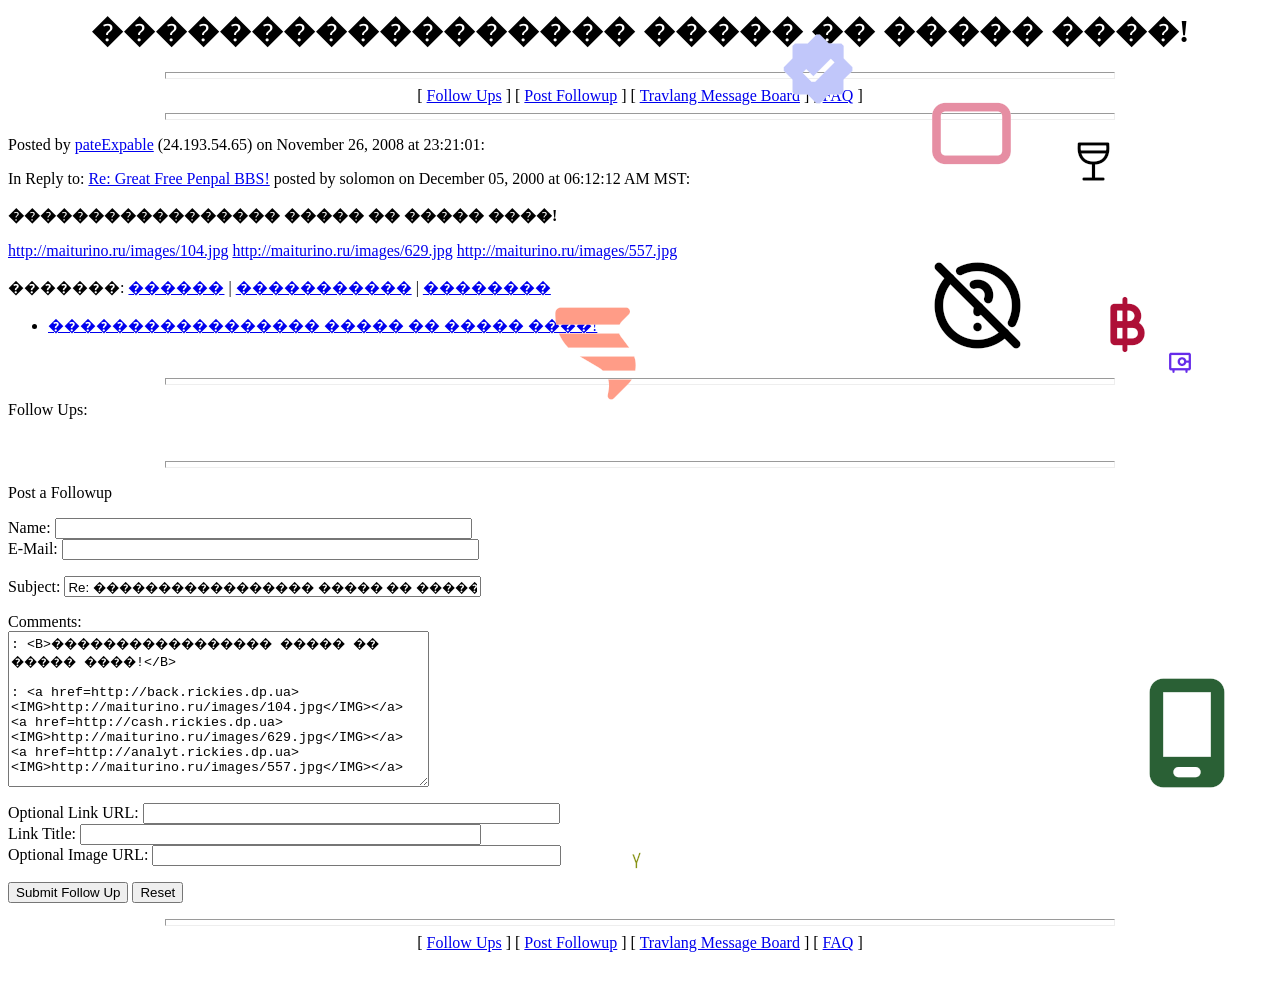 The image size is (1280, 998). What do you see at coordinates (1127, 324) in the screenshot?
I see `indicates thai baht currency` at bounding box center [1127, 324].